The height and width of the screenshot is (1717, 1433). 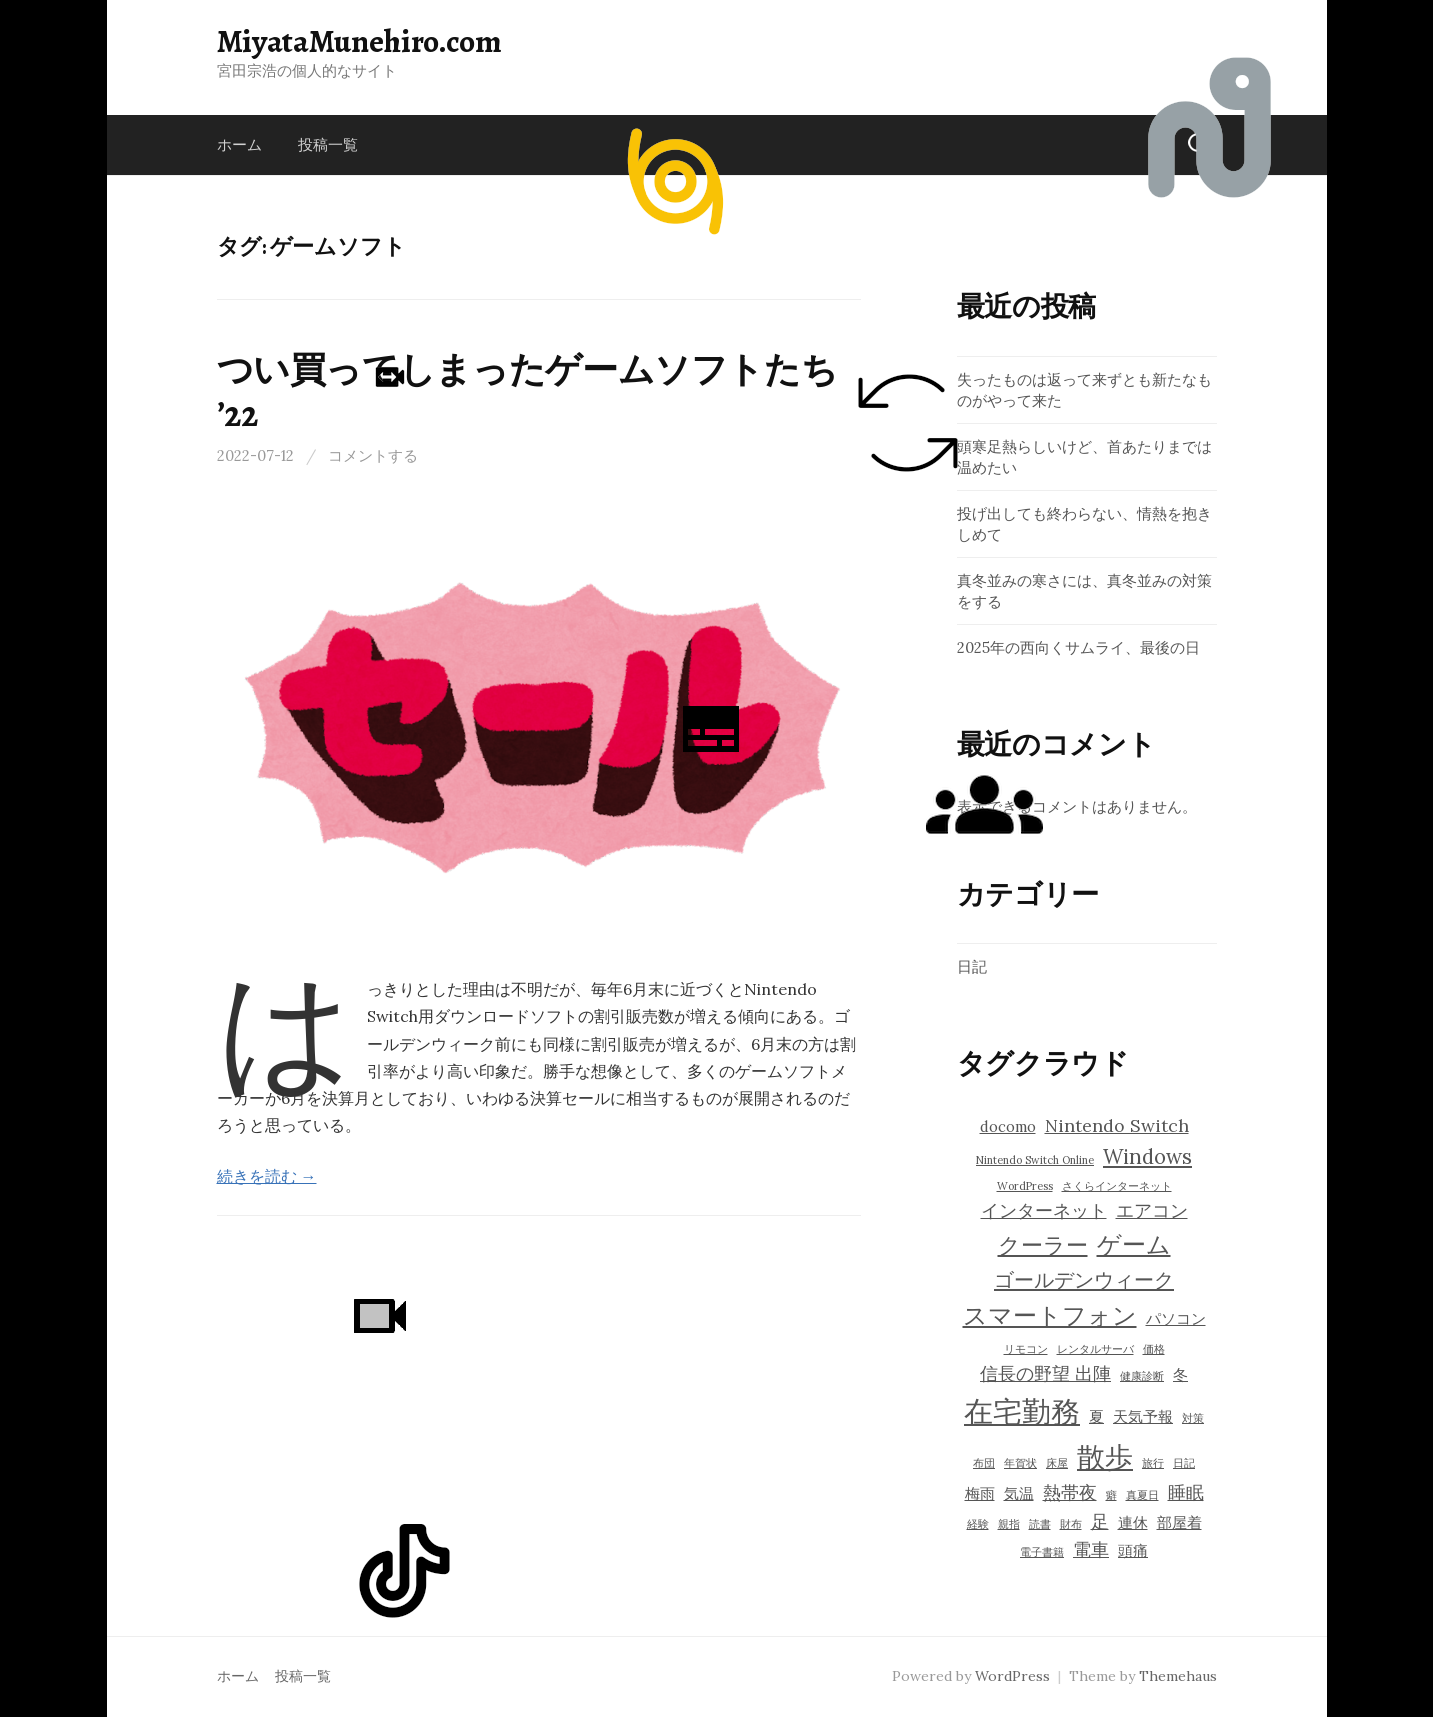 What do you see at coordinates (984, 804) in the screenshot?
I see `view or manage groups` at bounding box center [984, 804].